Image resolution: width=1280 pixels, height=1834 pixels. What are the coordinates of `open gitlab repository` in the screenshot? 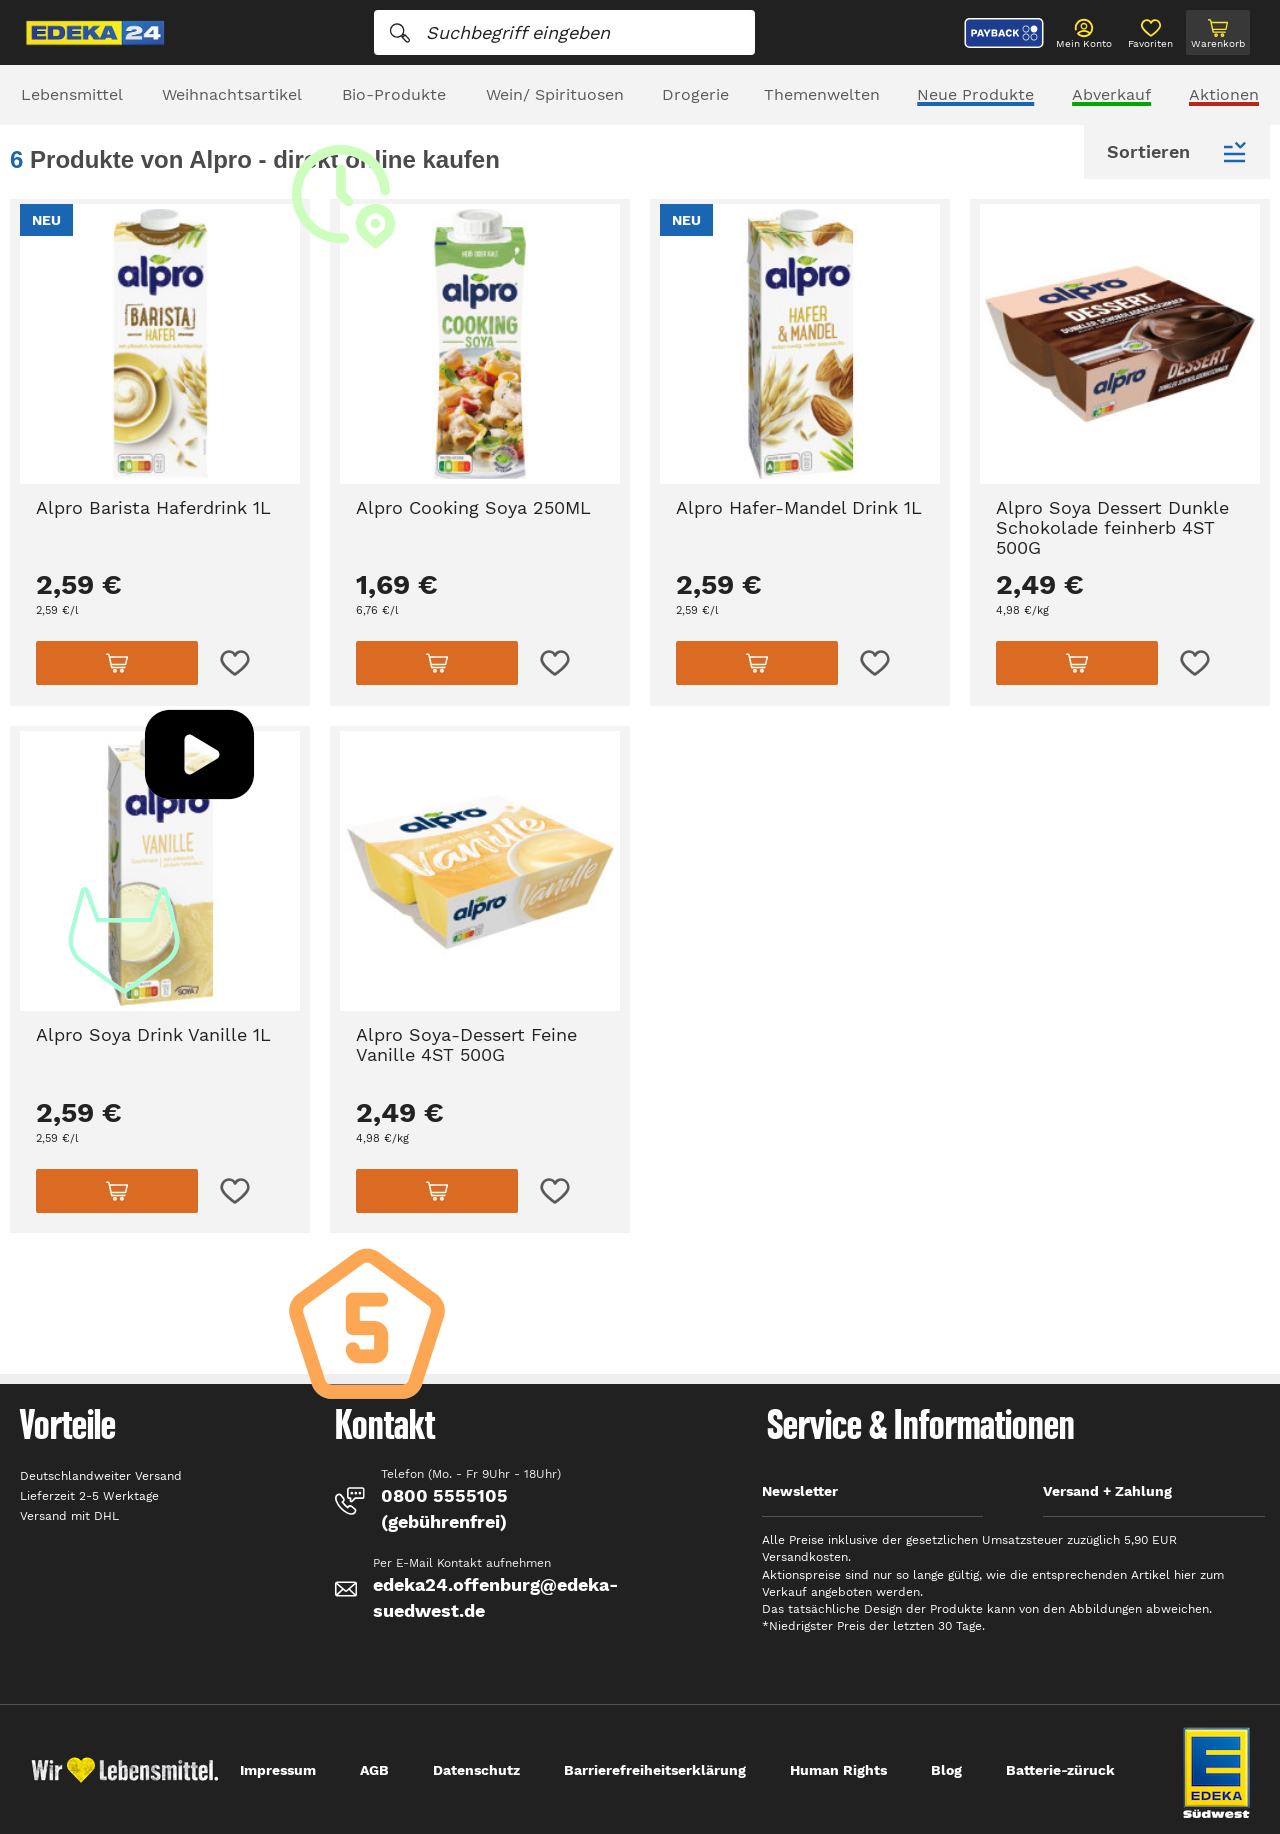 It's located at (124, 938).